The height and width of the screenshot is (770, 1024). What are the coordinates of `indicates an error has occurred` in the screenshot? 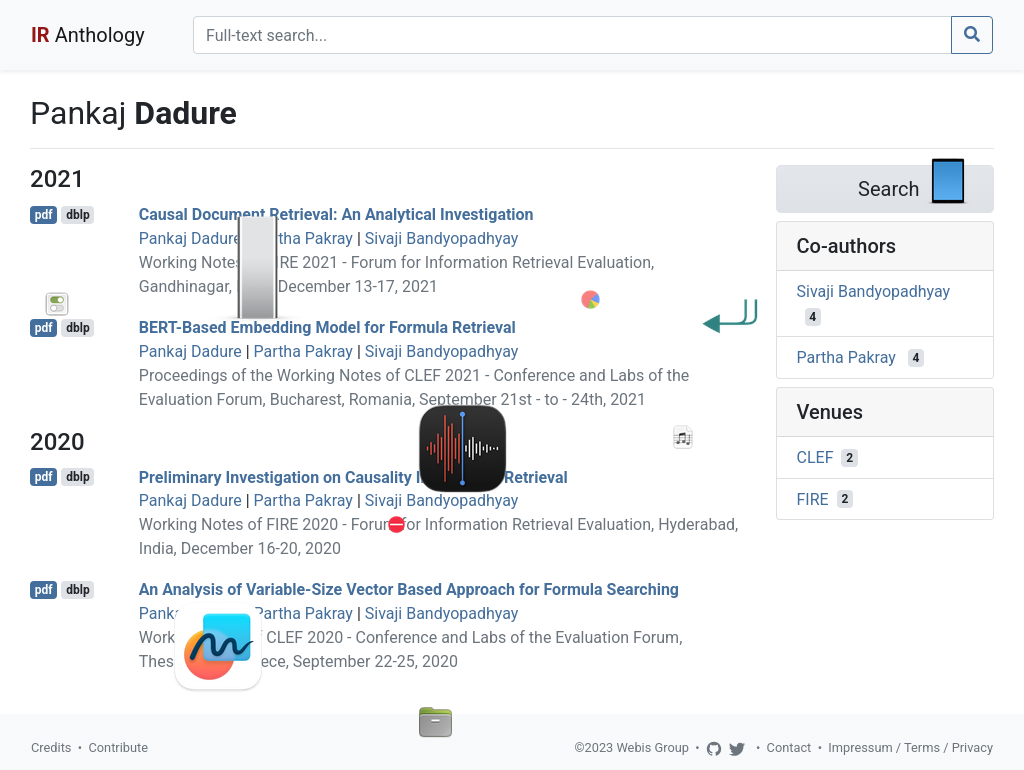 It's located at (396, 524).